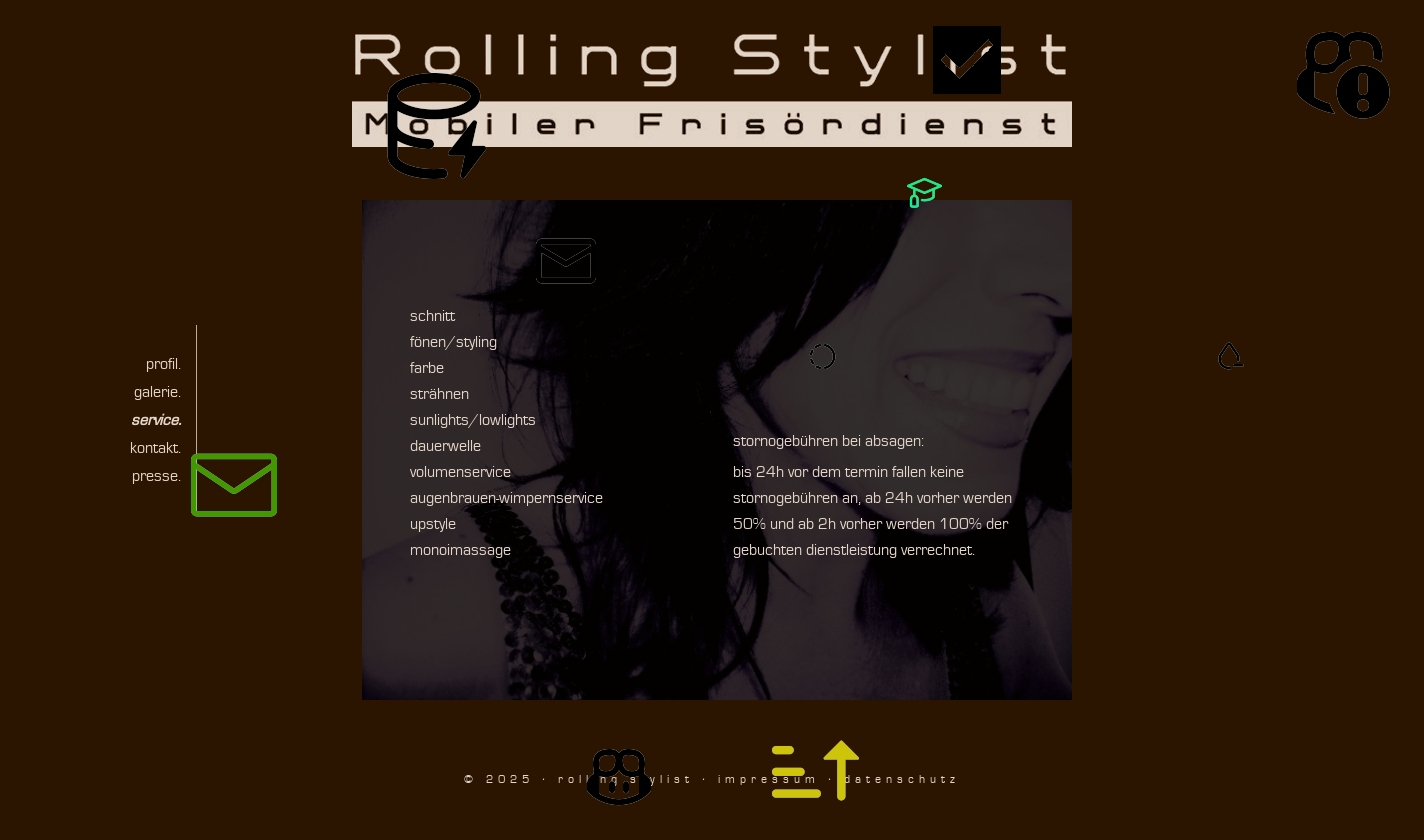 Image resolution: width=1424 pixels, height=840 pixels. Describe the element at coordinates (967, 60) in the screenshot. I see `confirm or select an option` at that location.